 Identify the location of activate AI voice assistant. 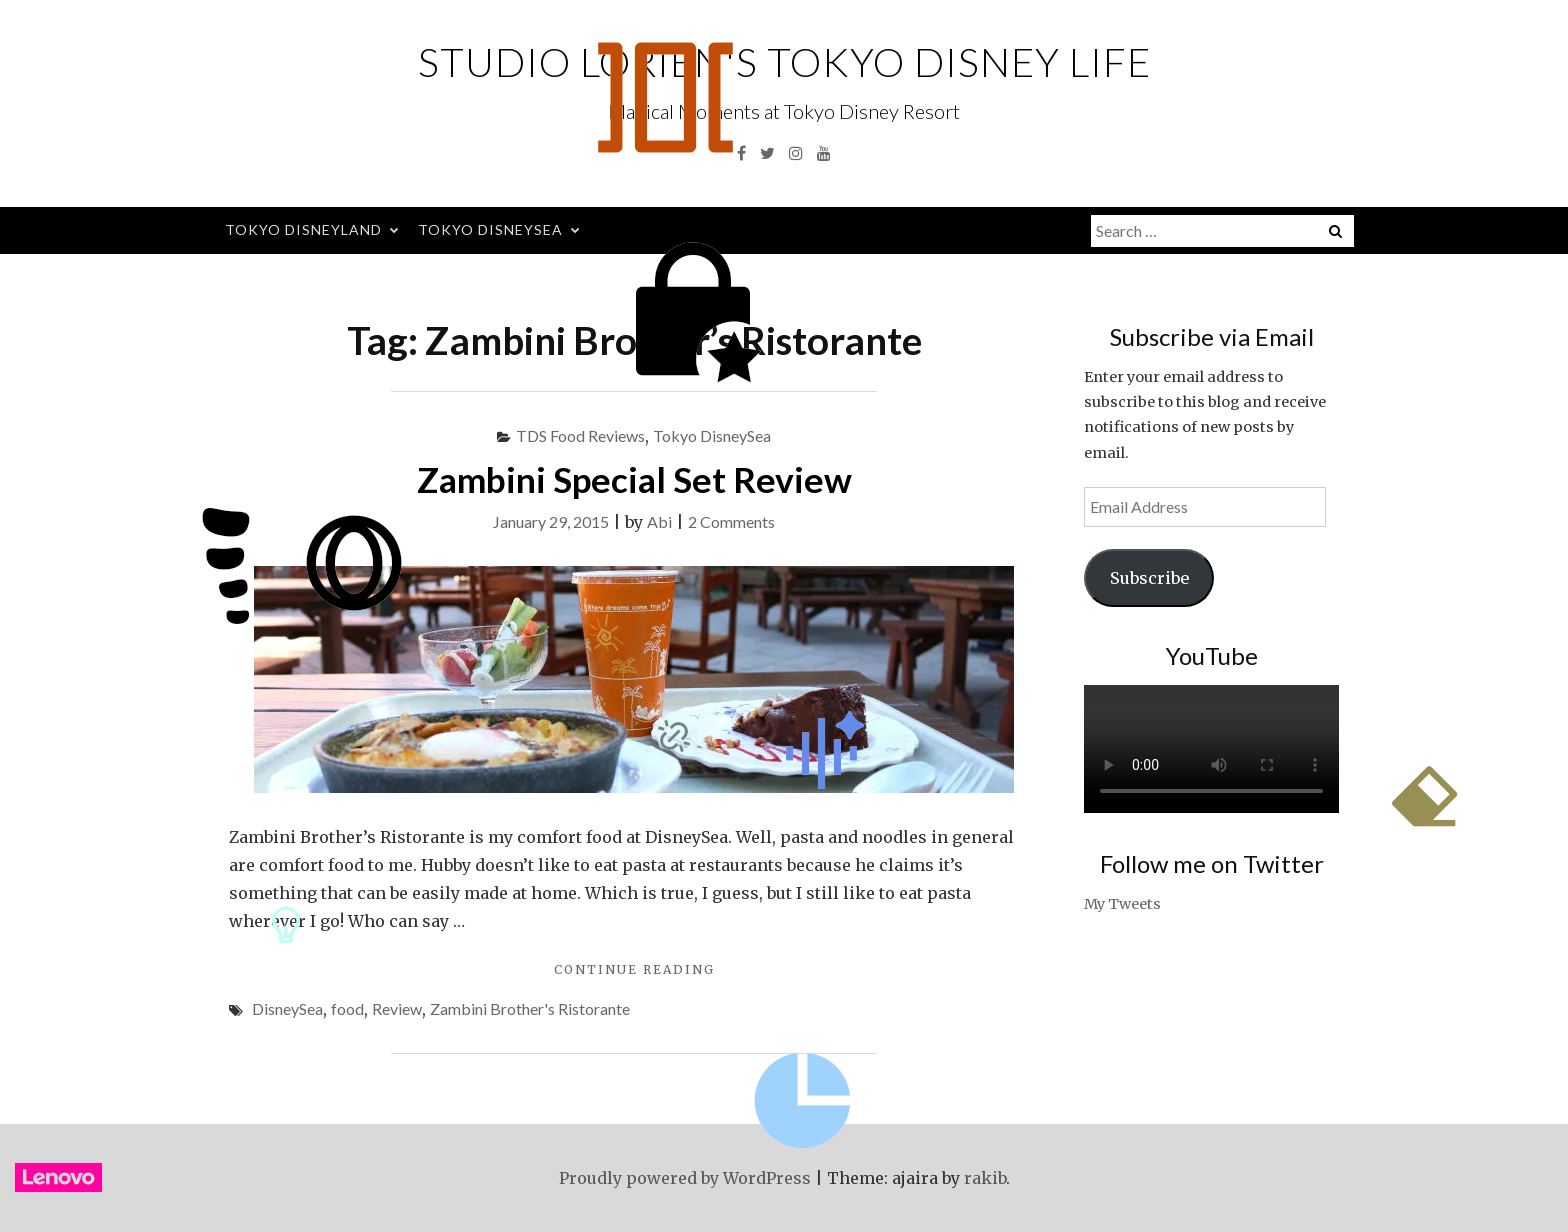
(821, 753).